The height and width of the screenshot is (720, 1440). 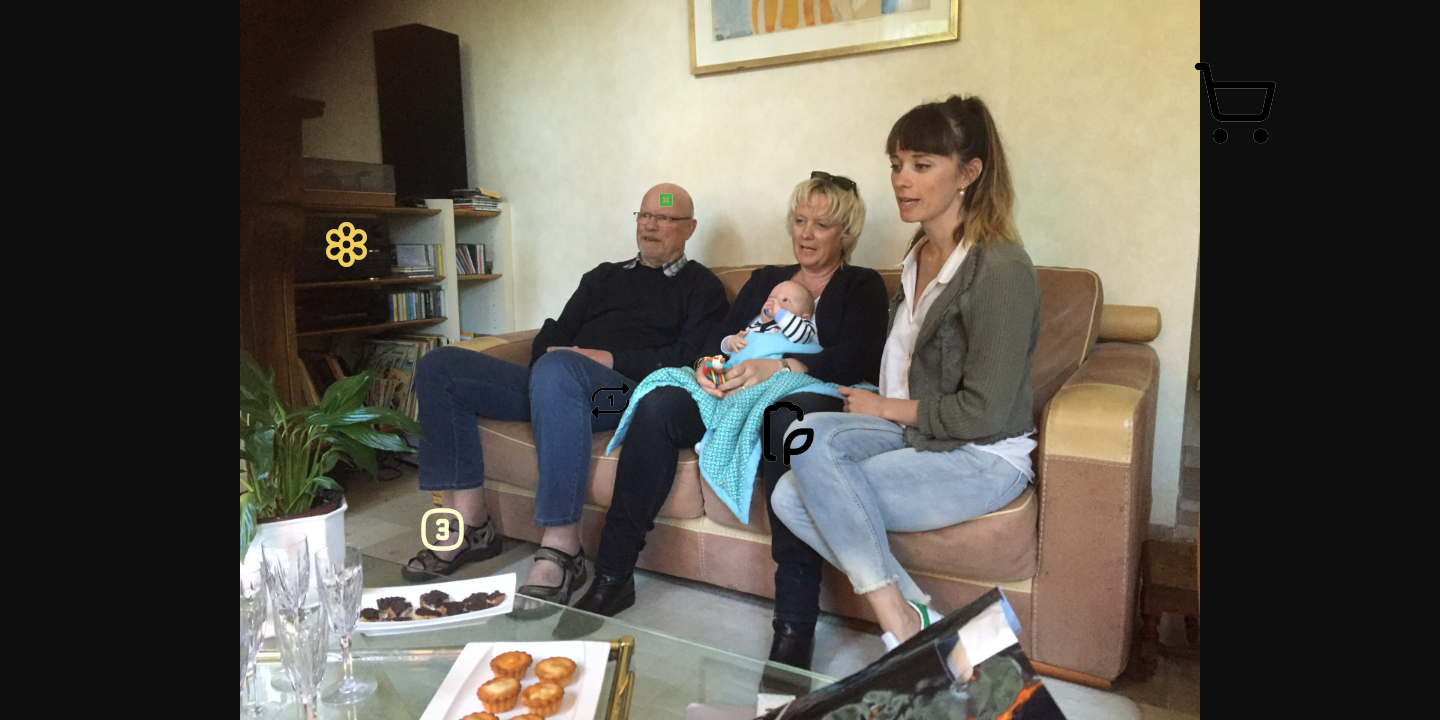 What do you see at coordinates (1235, 103) in the screenshot?
I see `view your shopping cart` at bounding box center [1235, 103].